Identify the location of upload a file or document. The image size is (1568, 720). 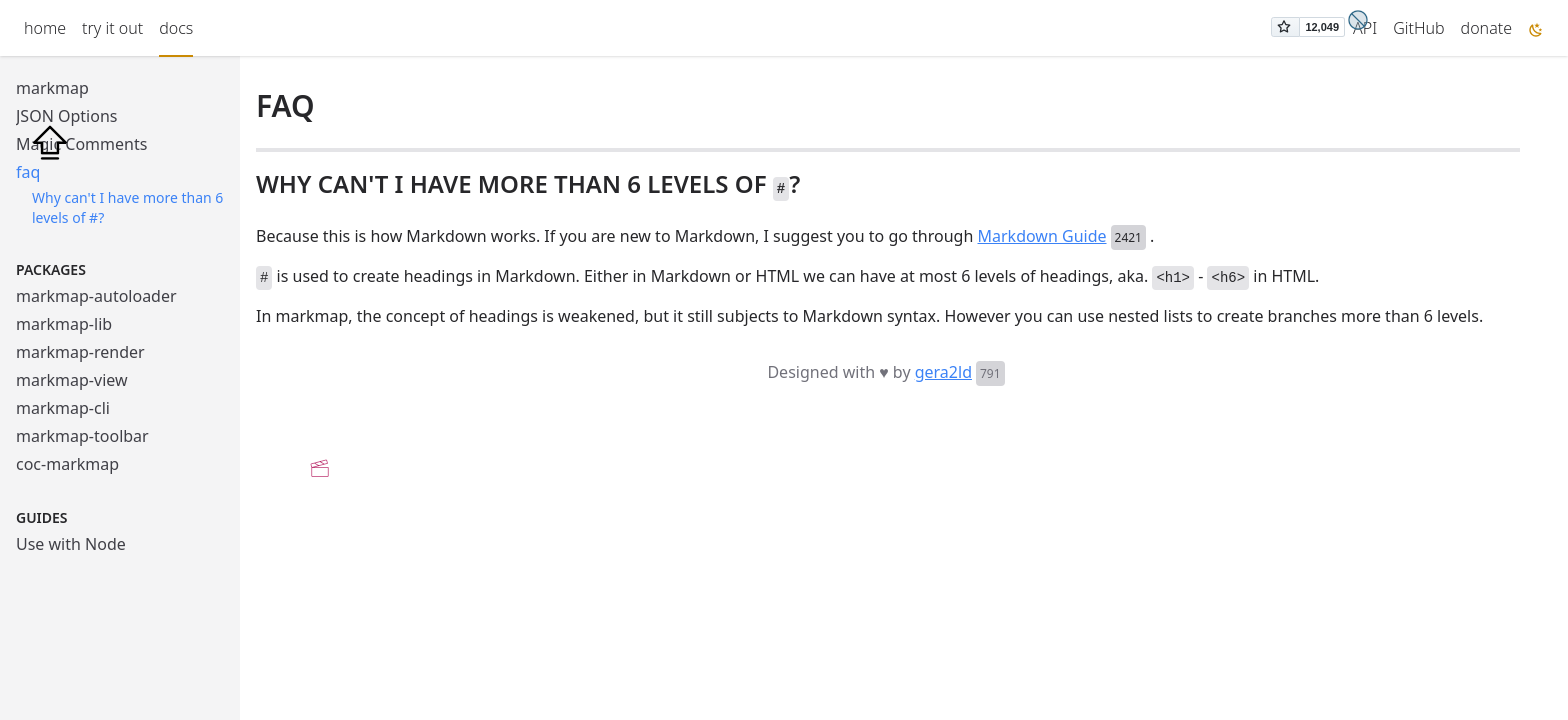
(50, 144).